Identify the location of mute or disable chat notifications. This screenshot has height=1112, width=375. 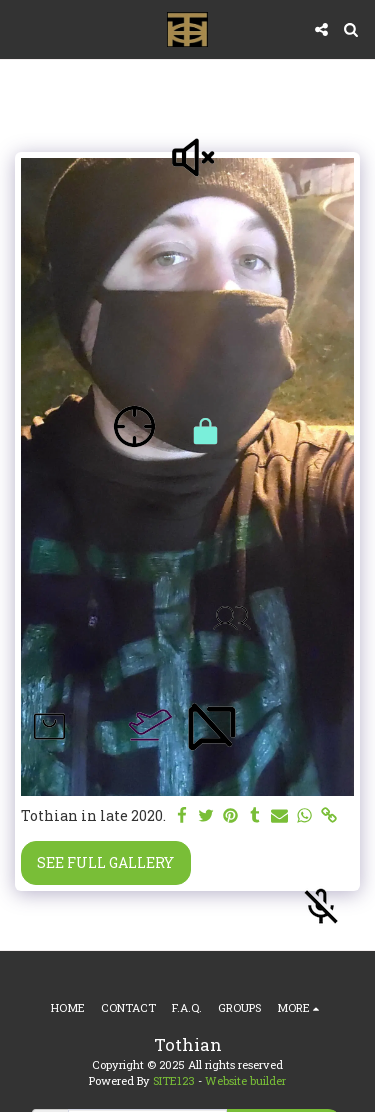
(212, 725).